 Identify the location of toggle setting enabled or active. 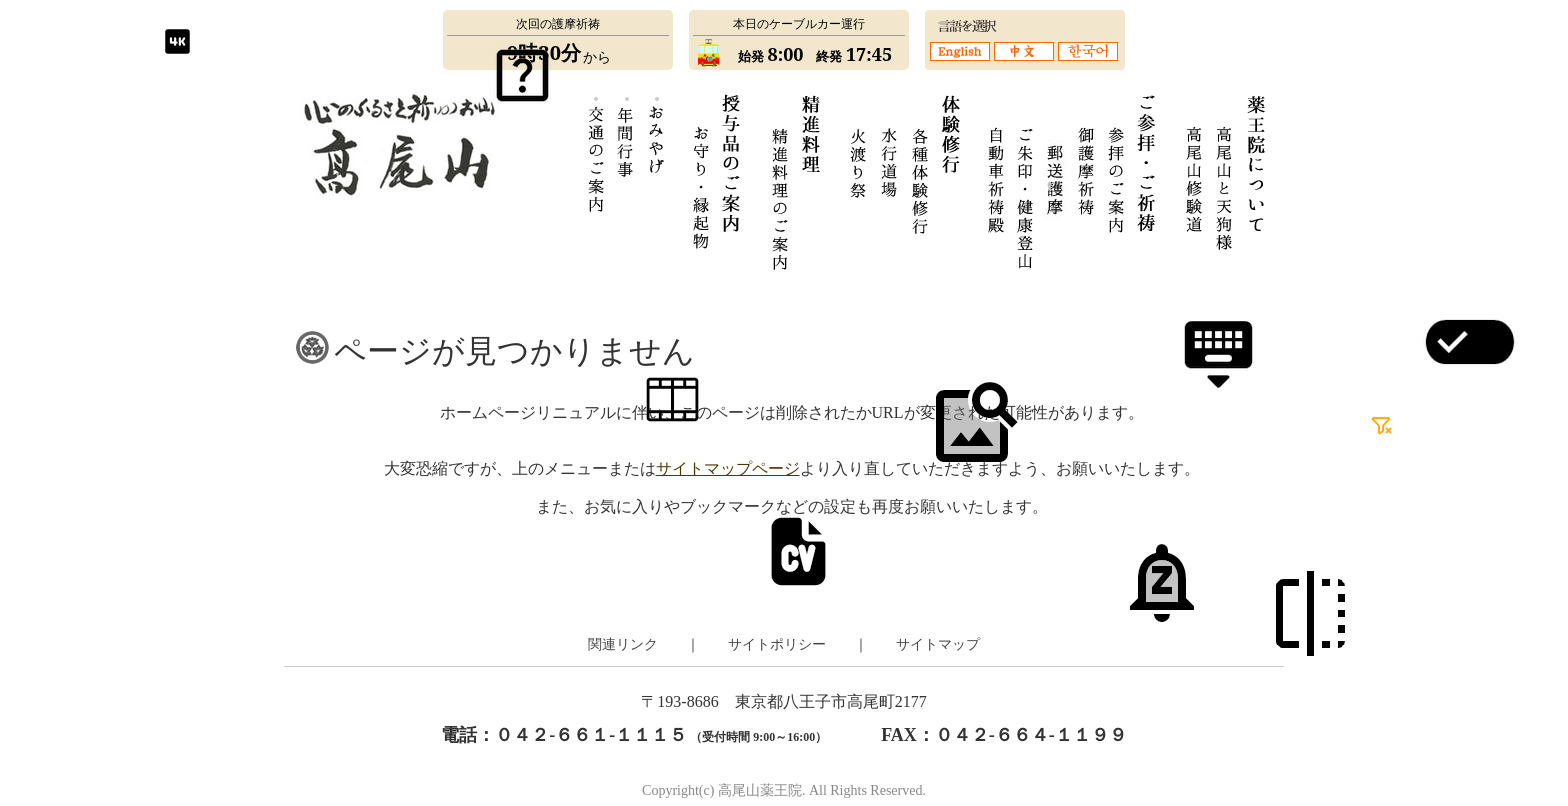
(1470, 342).